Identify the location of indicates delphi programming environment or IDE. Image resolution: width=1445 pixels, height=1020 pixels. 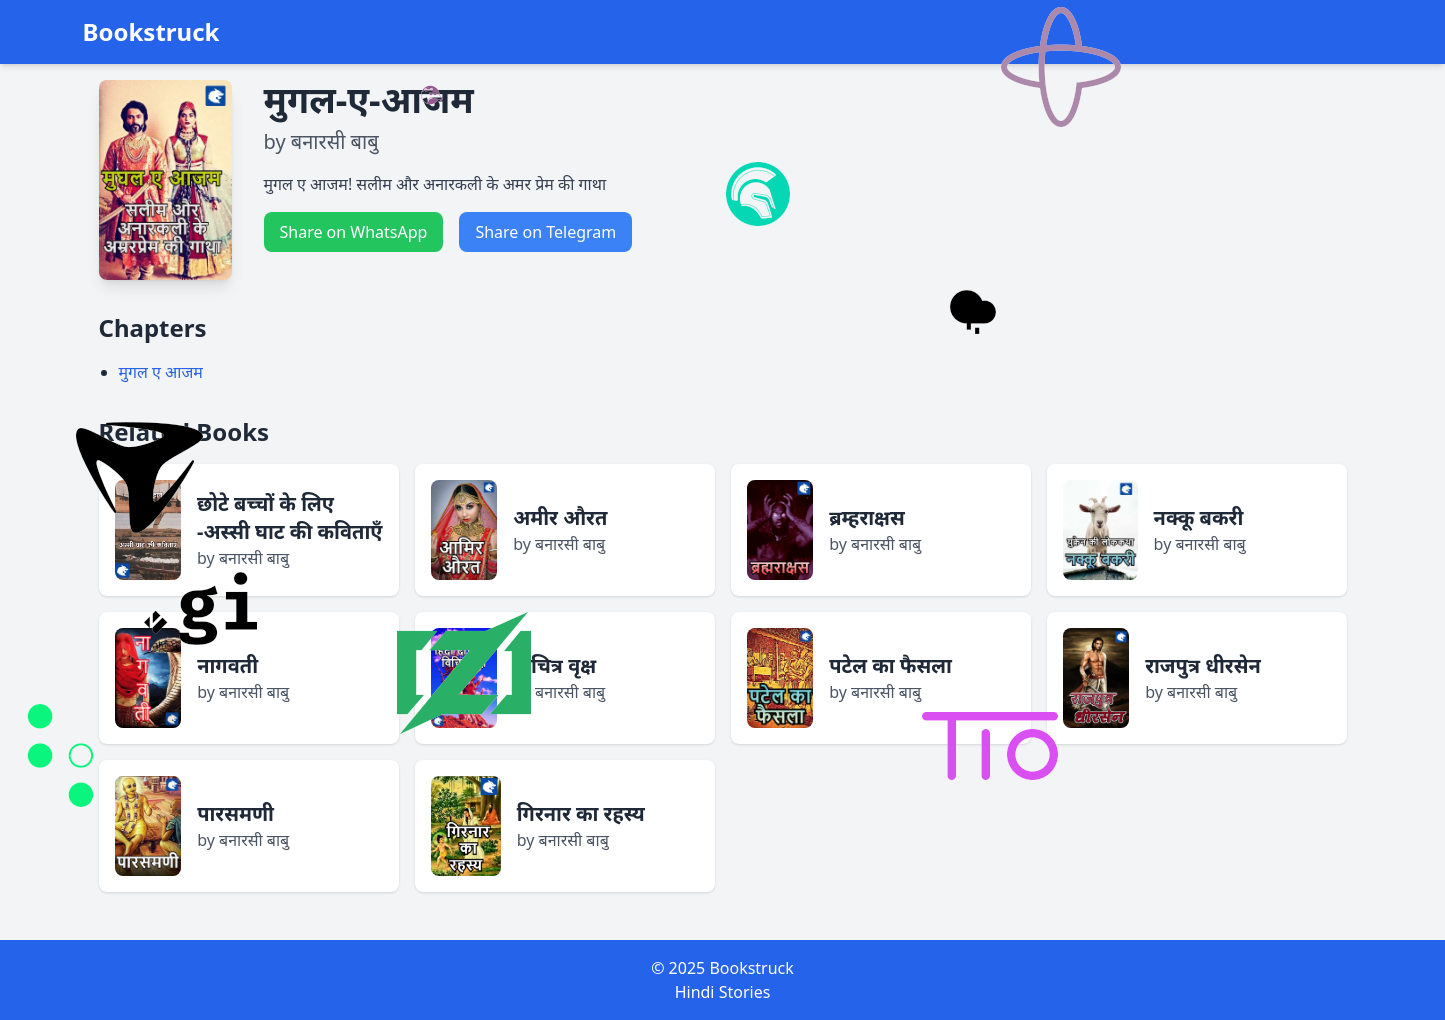
(758, 194).